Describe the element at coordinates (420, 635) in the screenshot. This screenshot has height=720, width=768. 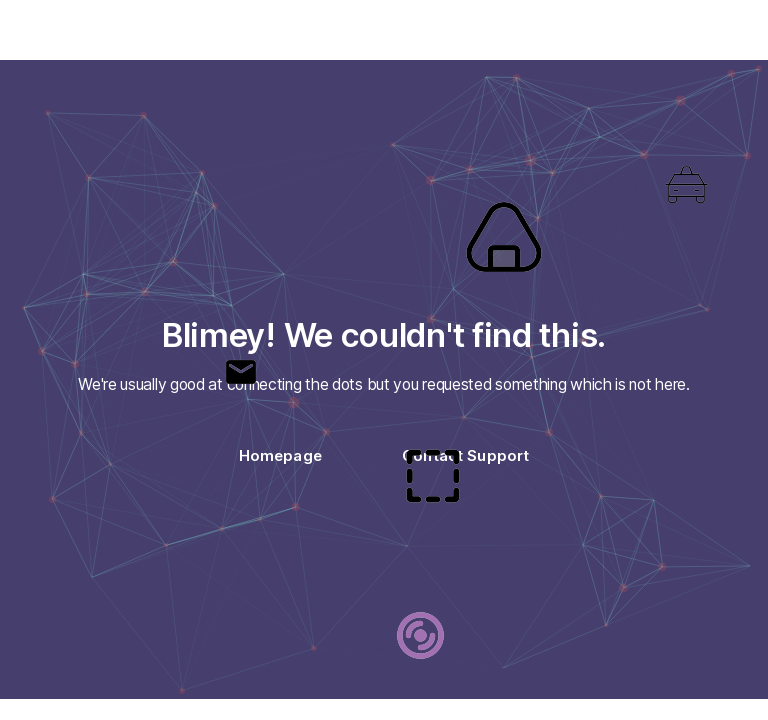
I see `play or browse music library` at that location.